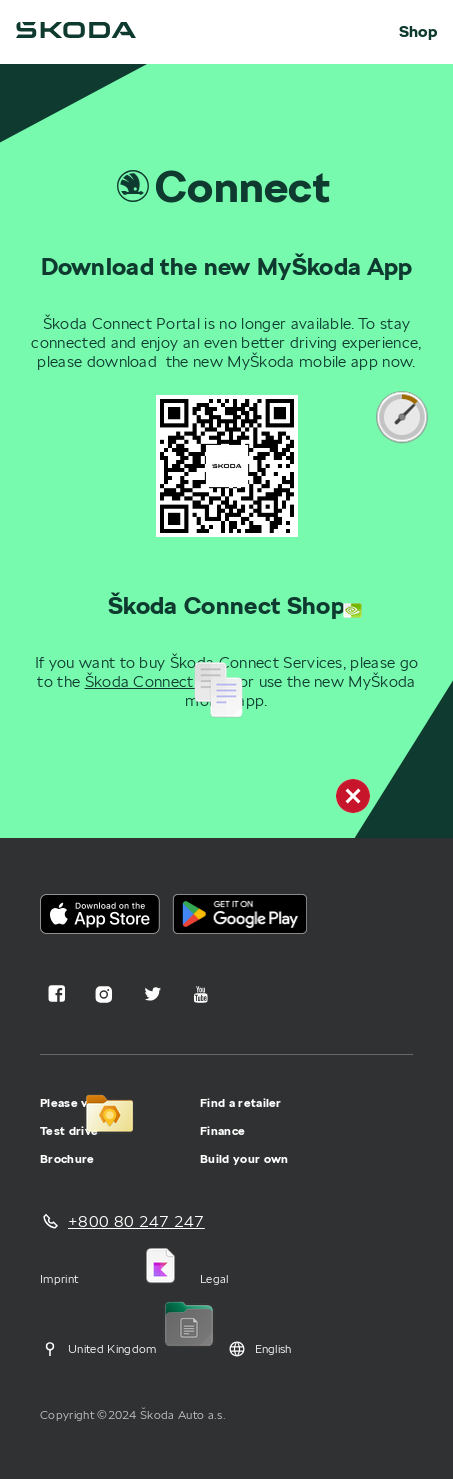 Image resolution: width=453 pixels, height=1479 pixels. What do you see at coordinates (353, 796) in the screenshot?
I see `stop or cancel the current action` at bounding box center [353, 796].